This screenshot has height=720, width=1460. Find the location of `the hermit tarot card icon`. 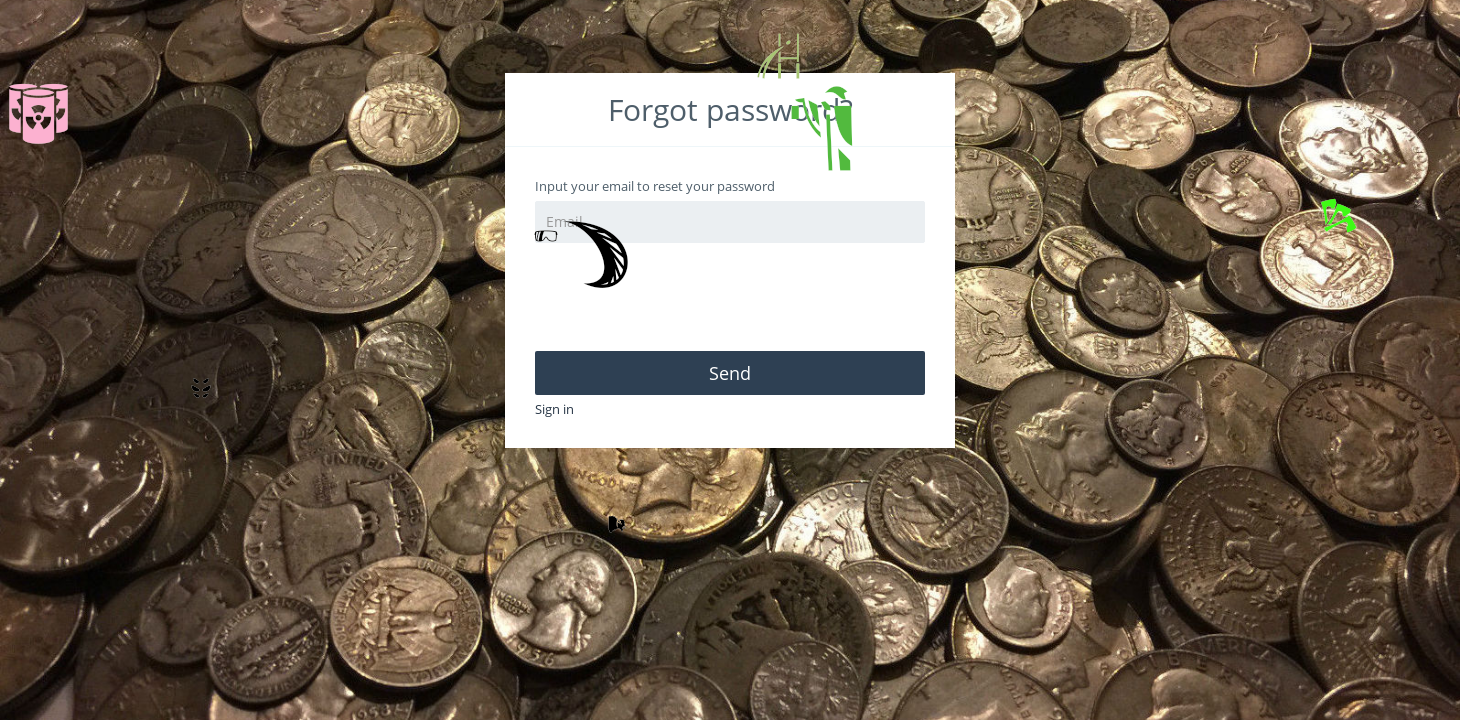

the hermit tarot card icon is located at coordinates (825, 128).